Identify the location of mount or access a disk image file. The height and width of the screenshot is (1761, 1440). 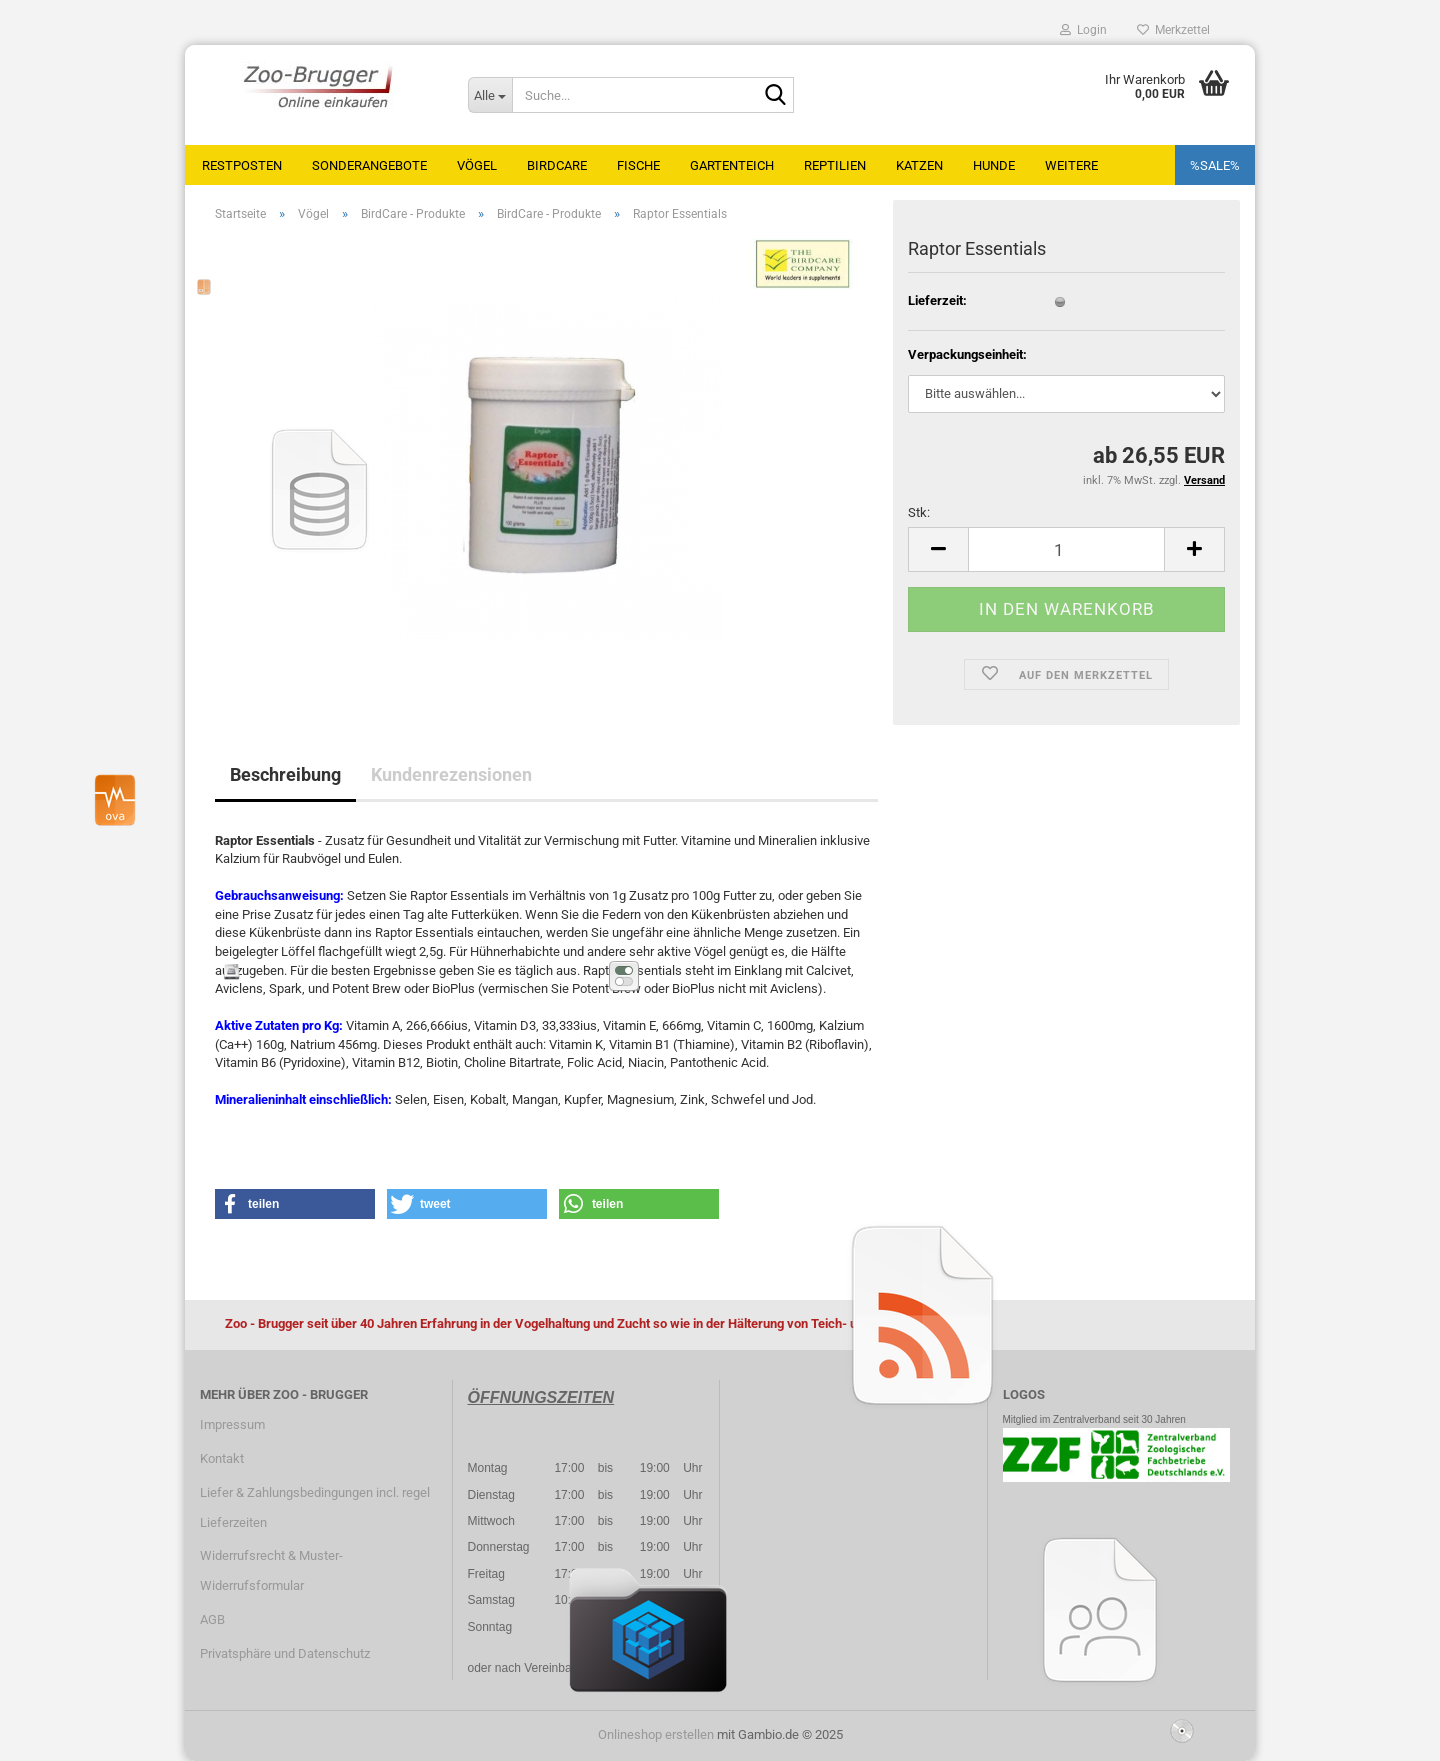
(231, 971).